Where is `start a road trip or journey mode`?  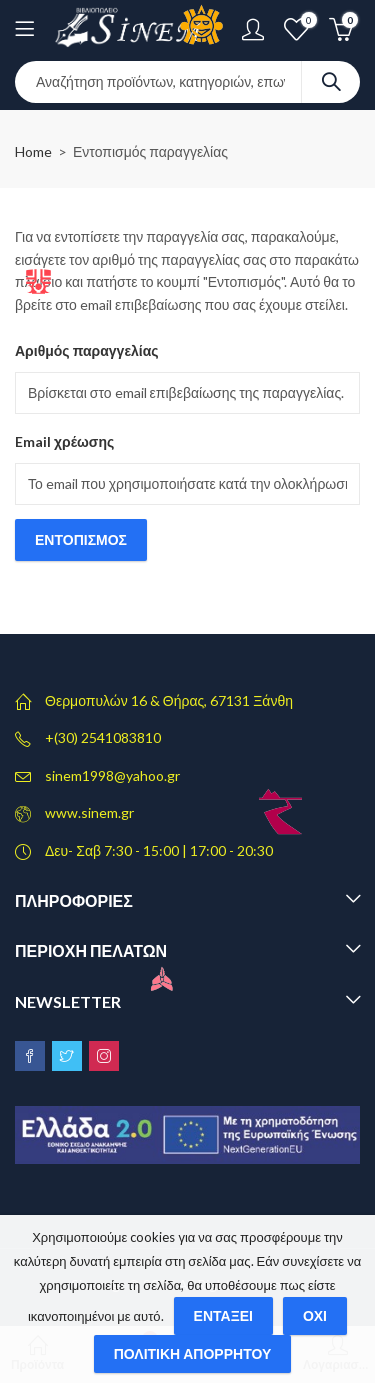
start a road trip or journey mode is located at coordinates (280, 811).